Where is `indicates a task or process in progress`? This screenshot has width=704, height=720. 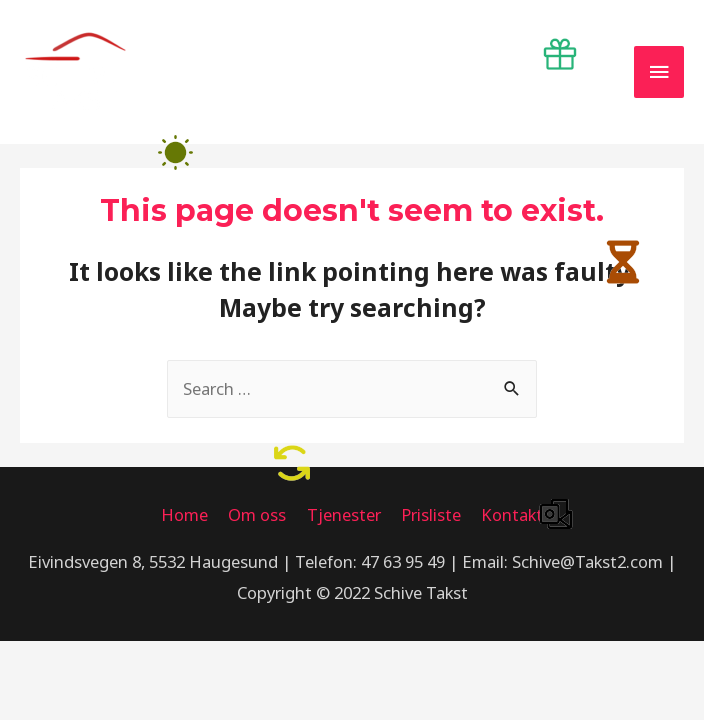 indicates a task or process in progress is located at coordinates (623, 262).